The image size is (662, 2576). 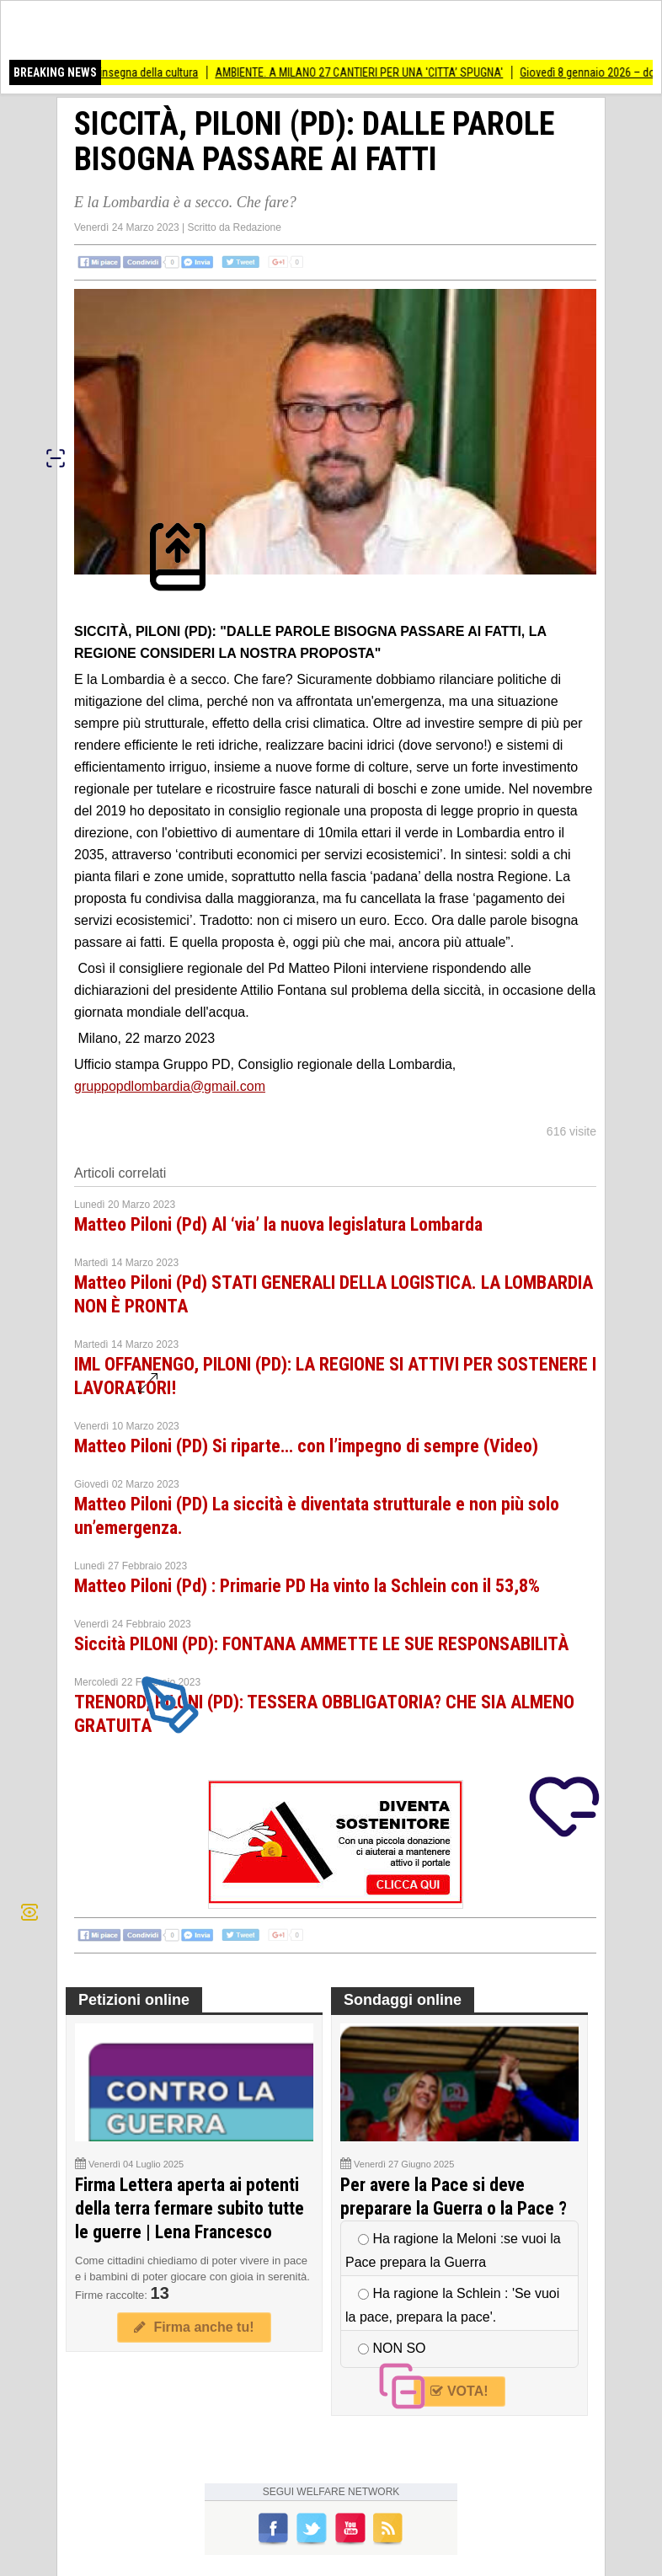 I want to click on remove from favorites, so click(x=564, y=1805).